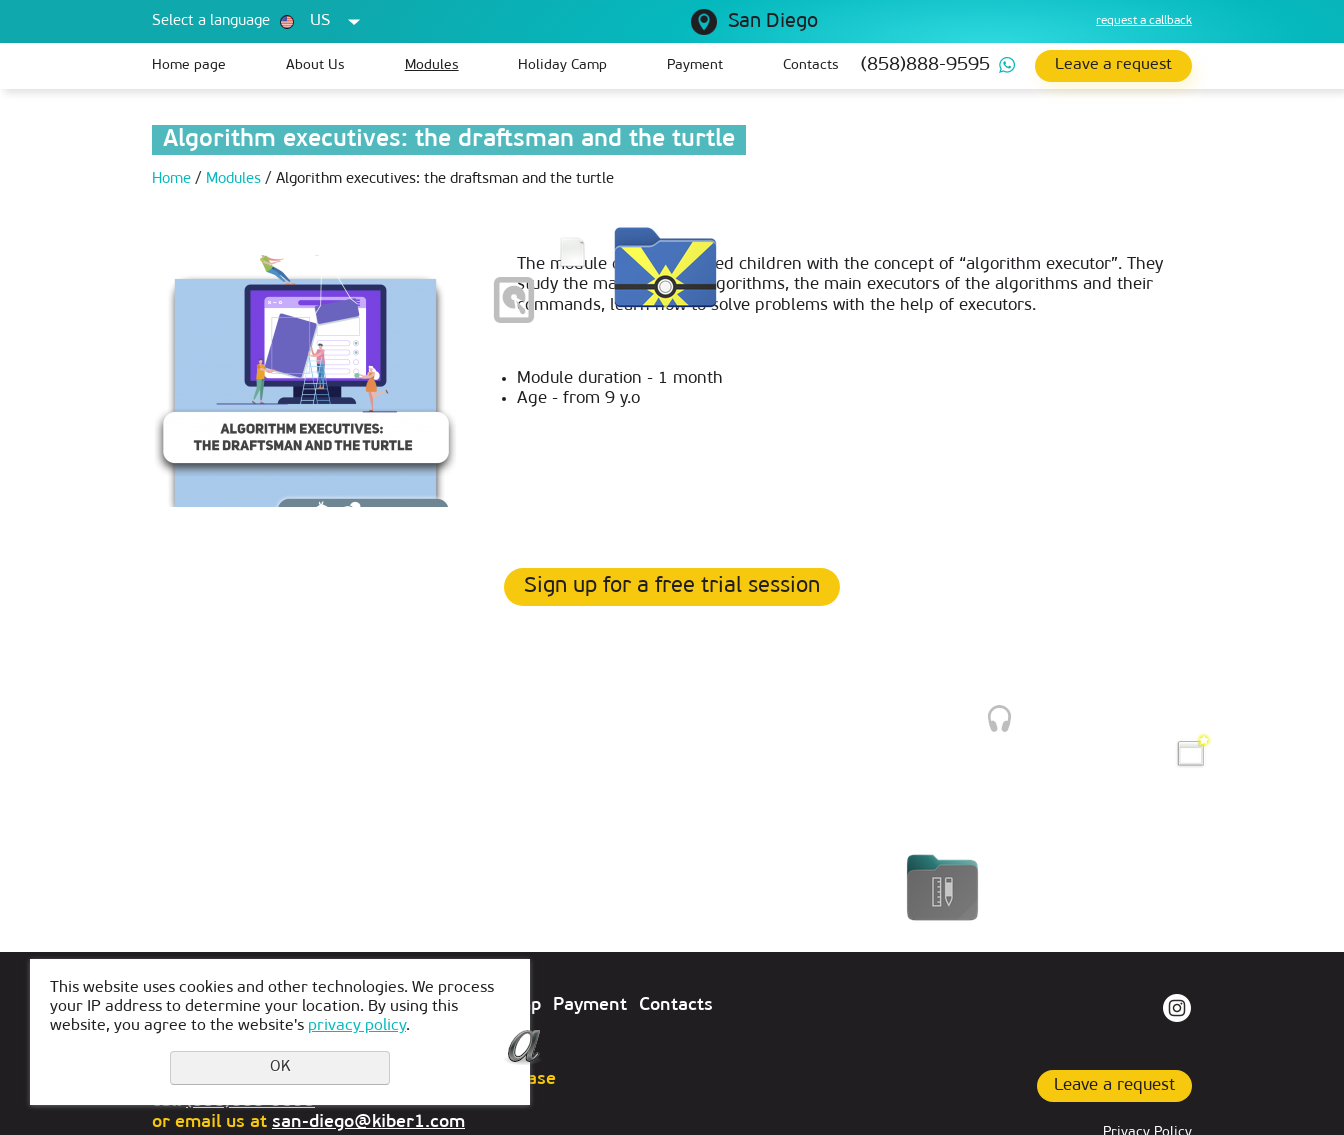 The image size is (1344, 1135). I want to click on apply italic formatting to selected text, so click(525, 1046).